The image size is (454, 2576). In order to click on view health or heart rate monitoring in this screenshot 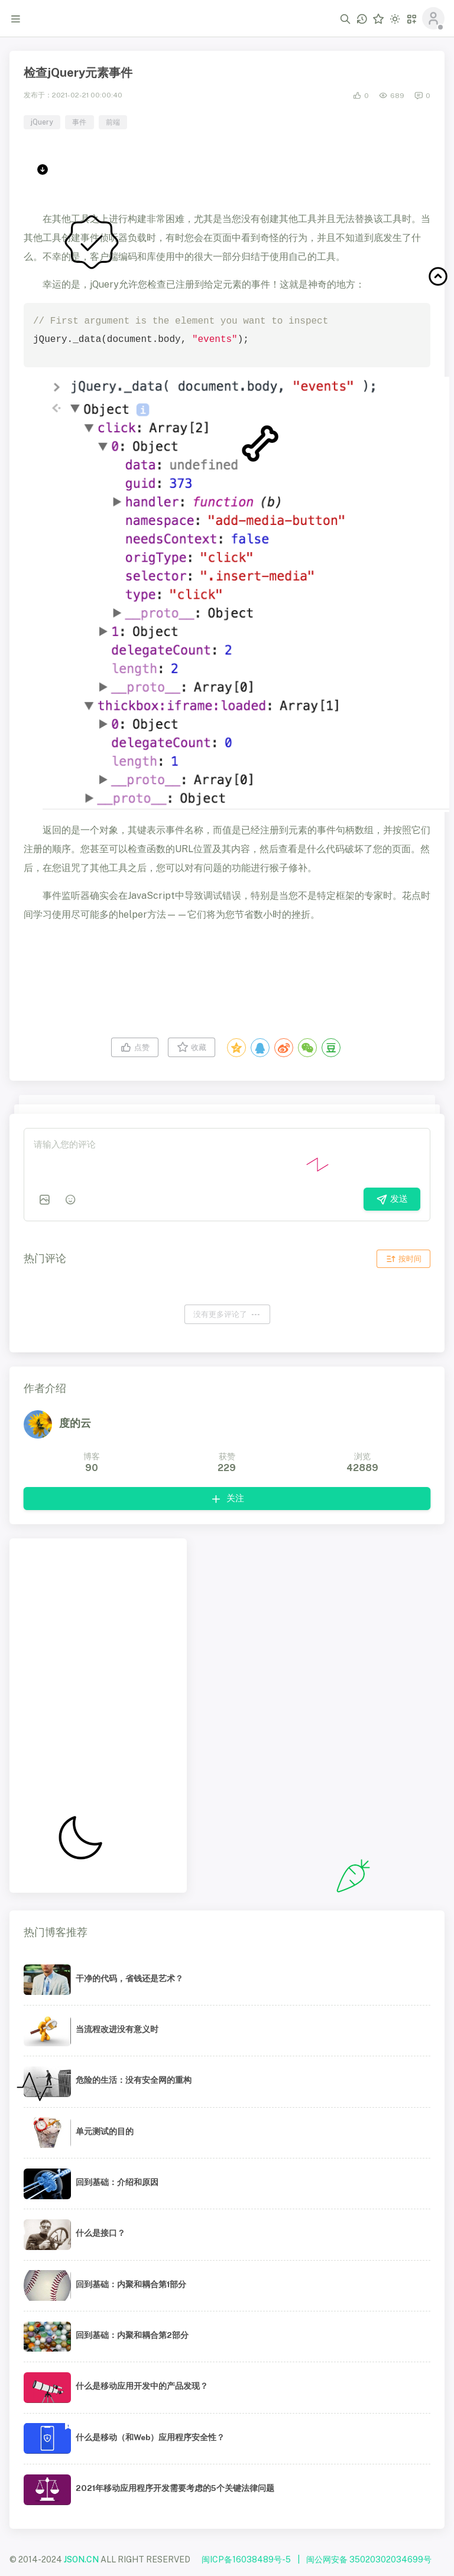, I will do `click(34, 2087)`.